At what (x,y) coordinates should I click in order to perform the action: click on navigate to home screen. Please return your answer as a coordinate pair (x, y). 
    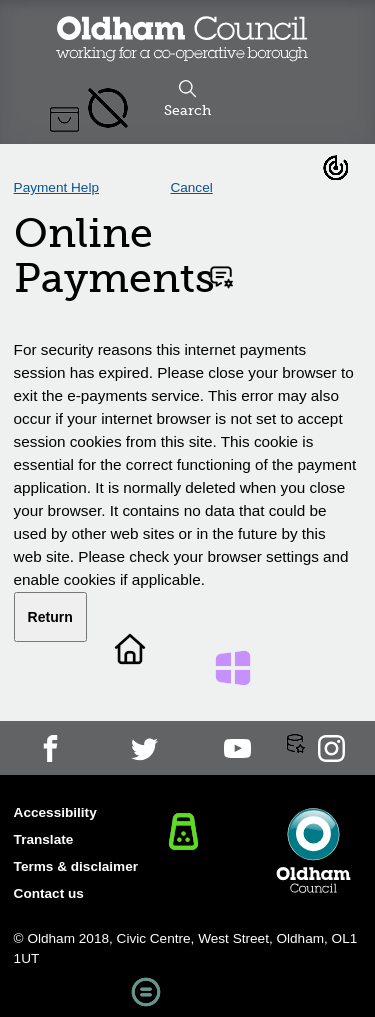
    Looking at the image, I should click on (130, 649).